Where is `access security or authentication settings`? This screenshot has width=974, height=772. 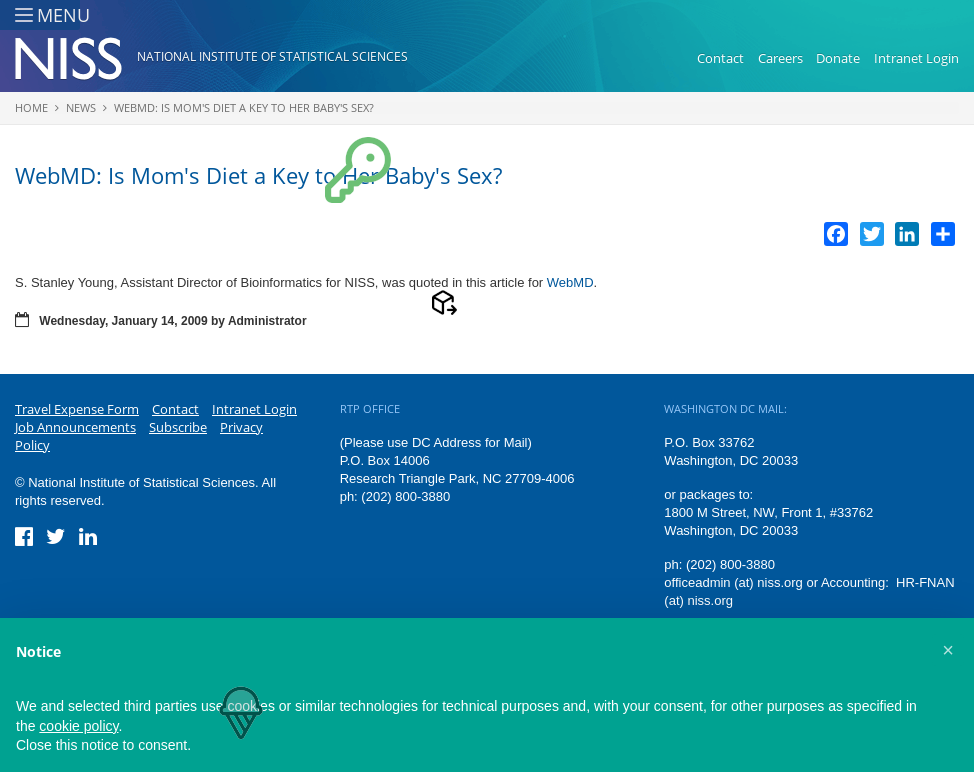
access security or authentication settings is located at coordinates (358, 170).